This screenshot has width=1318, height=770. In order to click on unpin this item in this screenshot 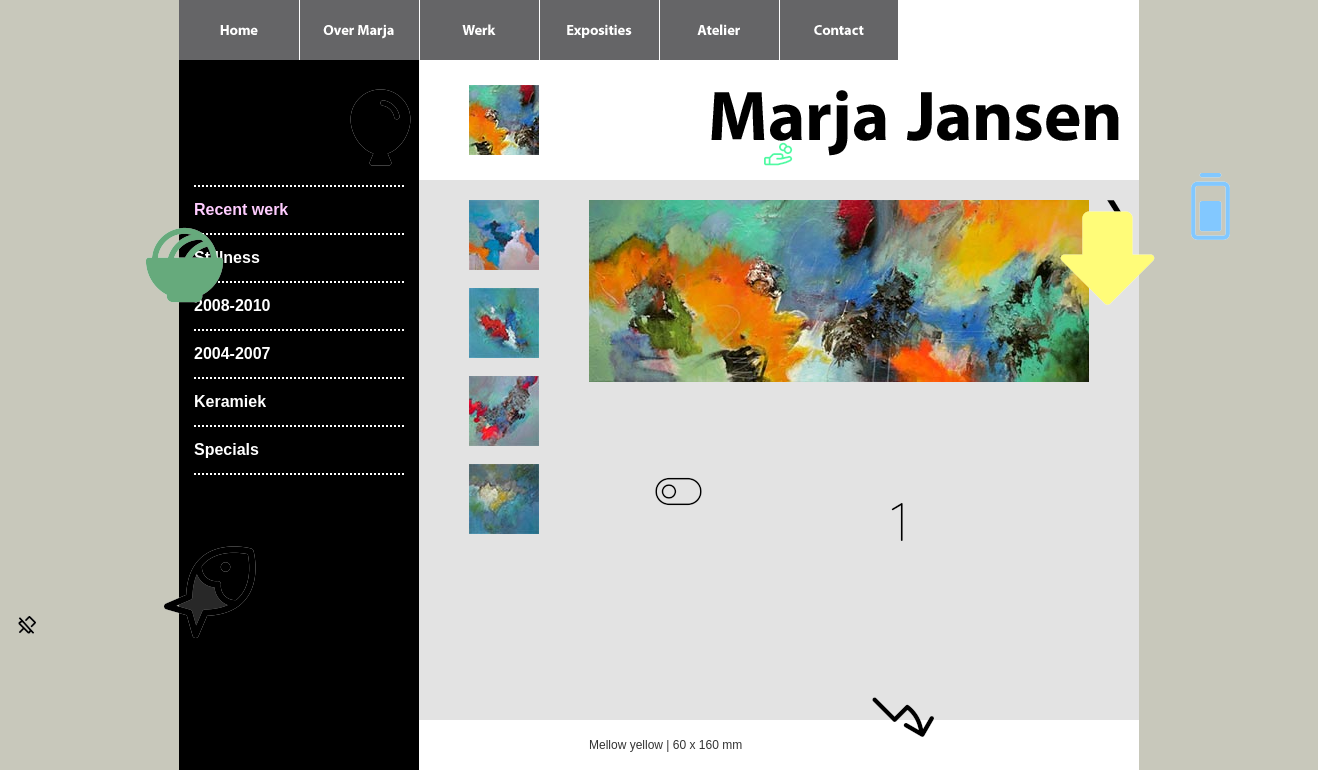, I will do `click(26, 625)`.